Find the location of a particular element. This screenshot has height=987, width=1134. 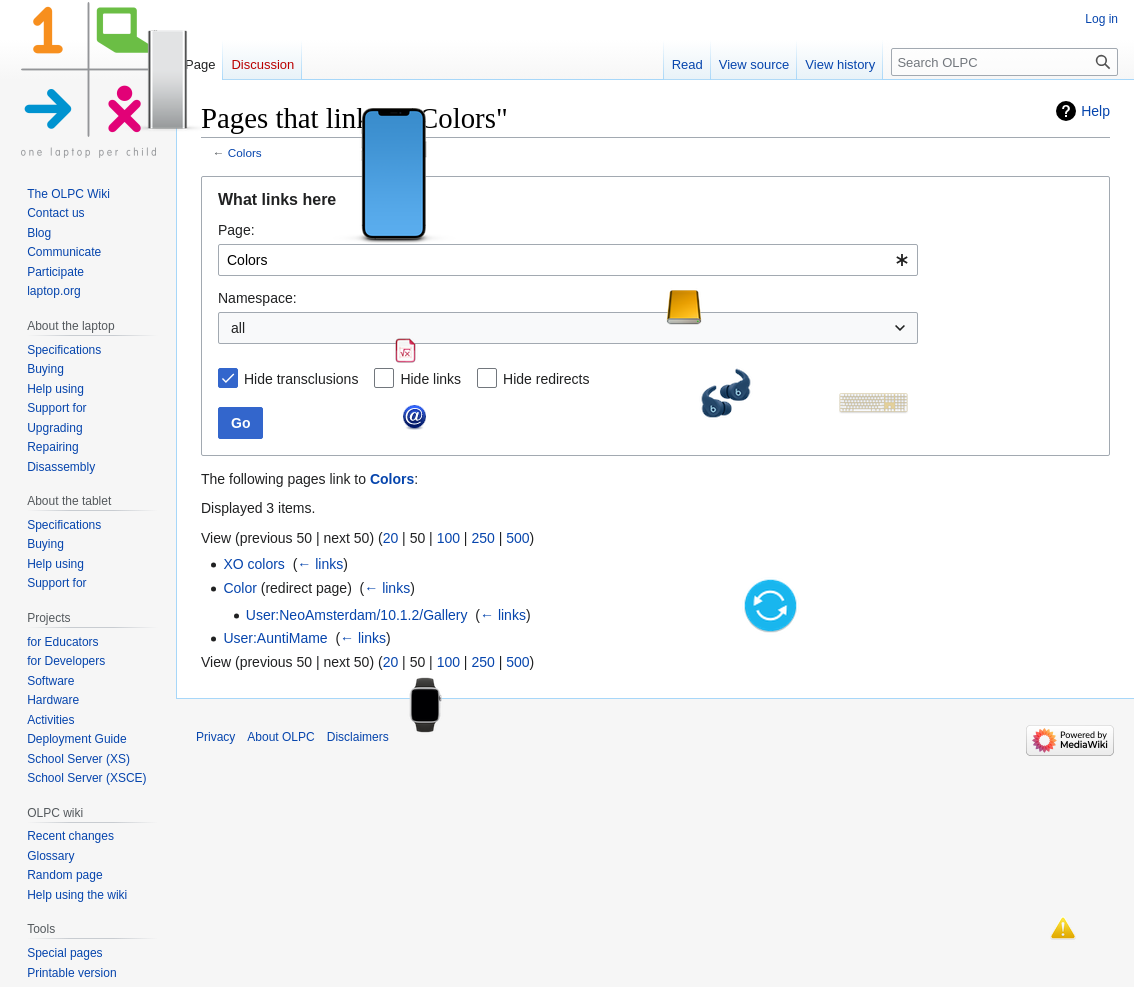

indicates file is syncing with shared folder is located at coordinates (770, 605).